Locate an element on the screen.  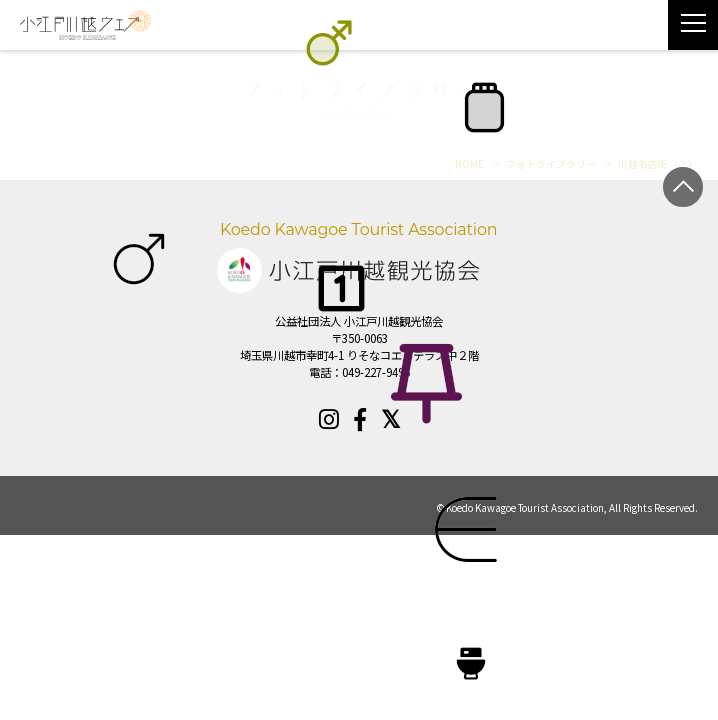
indicates first step in a sequence or process is located at coordinates (341, 288).